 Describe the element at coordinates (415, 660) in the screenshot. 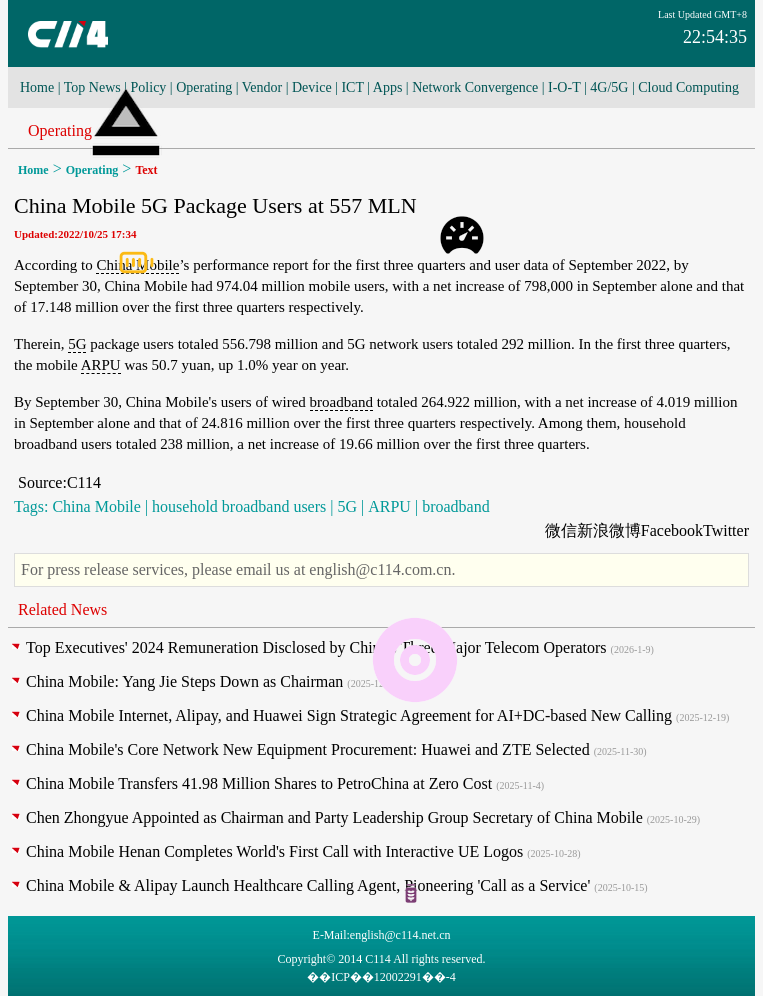

I see `play or access music library` at that location.